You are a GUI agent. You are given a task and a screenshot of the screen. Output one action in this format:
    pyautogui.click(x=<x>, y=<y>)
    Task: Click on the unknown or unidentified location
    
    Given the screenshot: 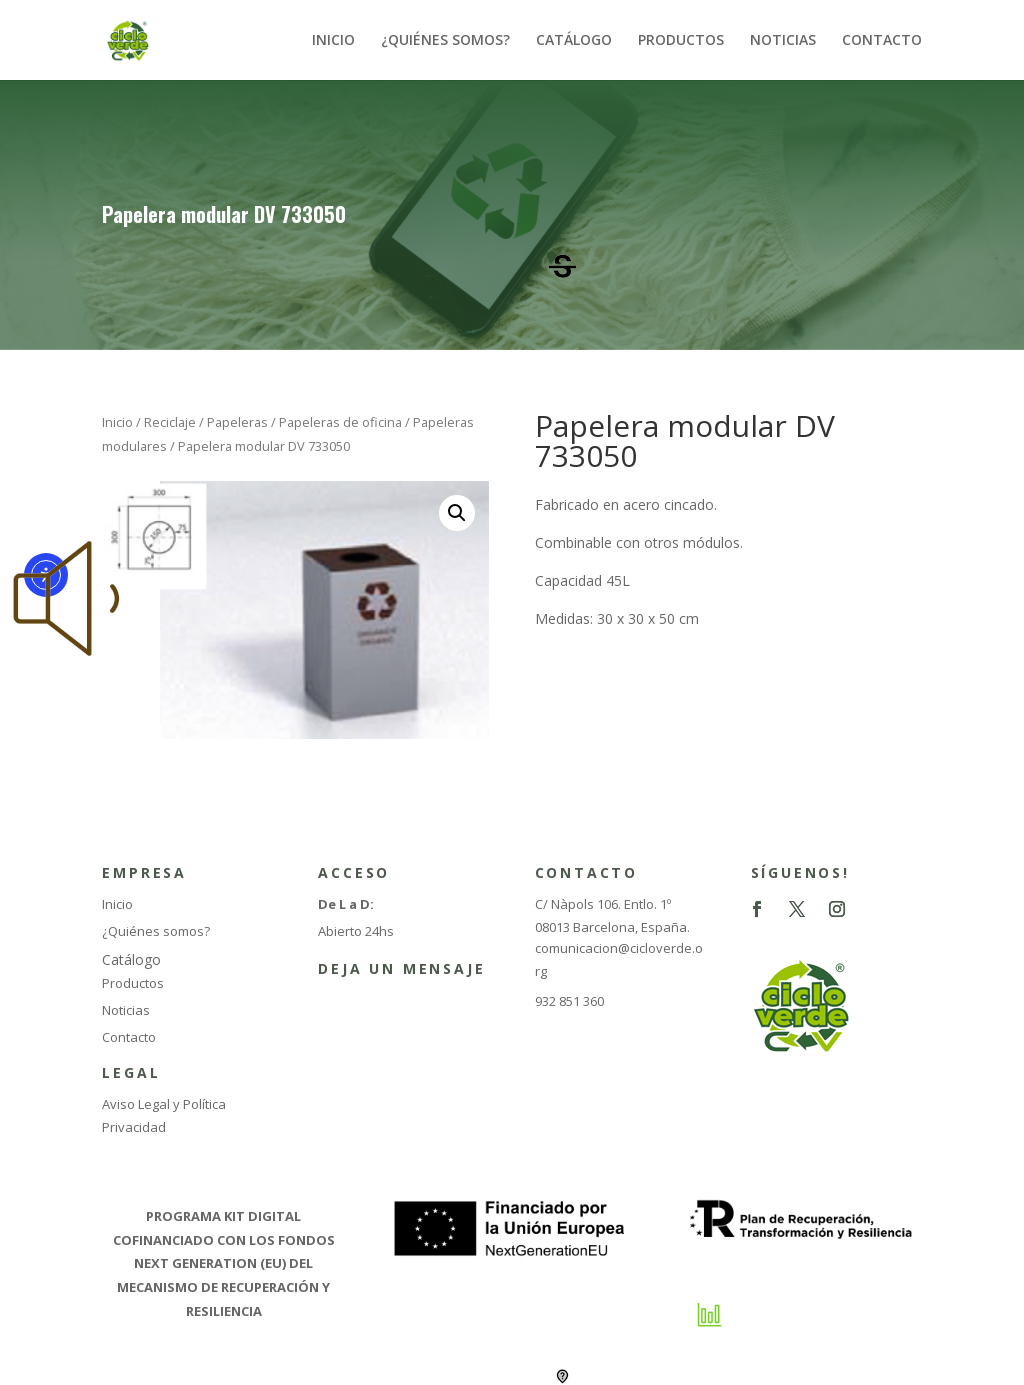 What is the action you would take?
    pyautogui.click(x=562, y=1376)
    